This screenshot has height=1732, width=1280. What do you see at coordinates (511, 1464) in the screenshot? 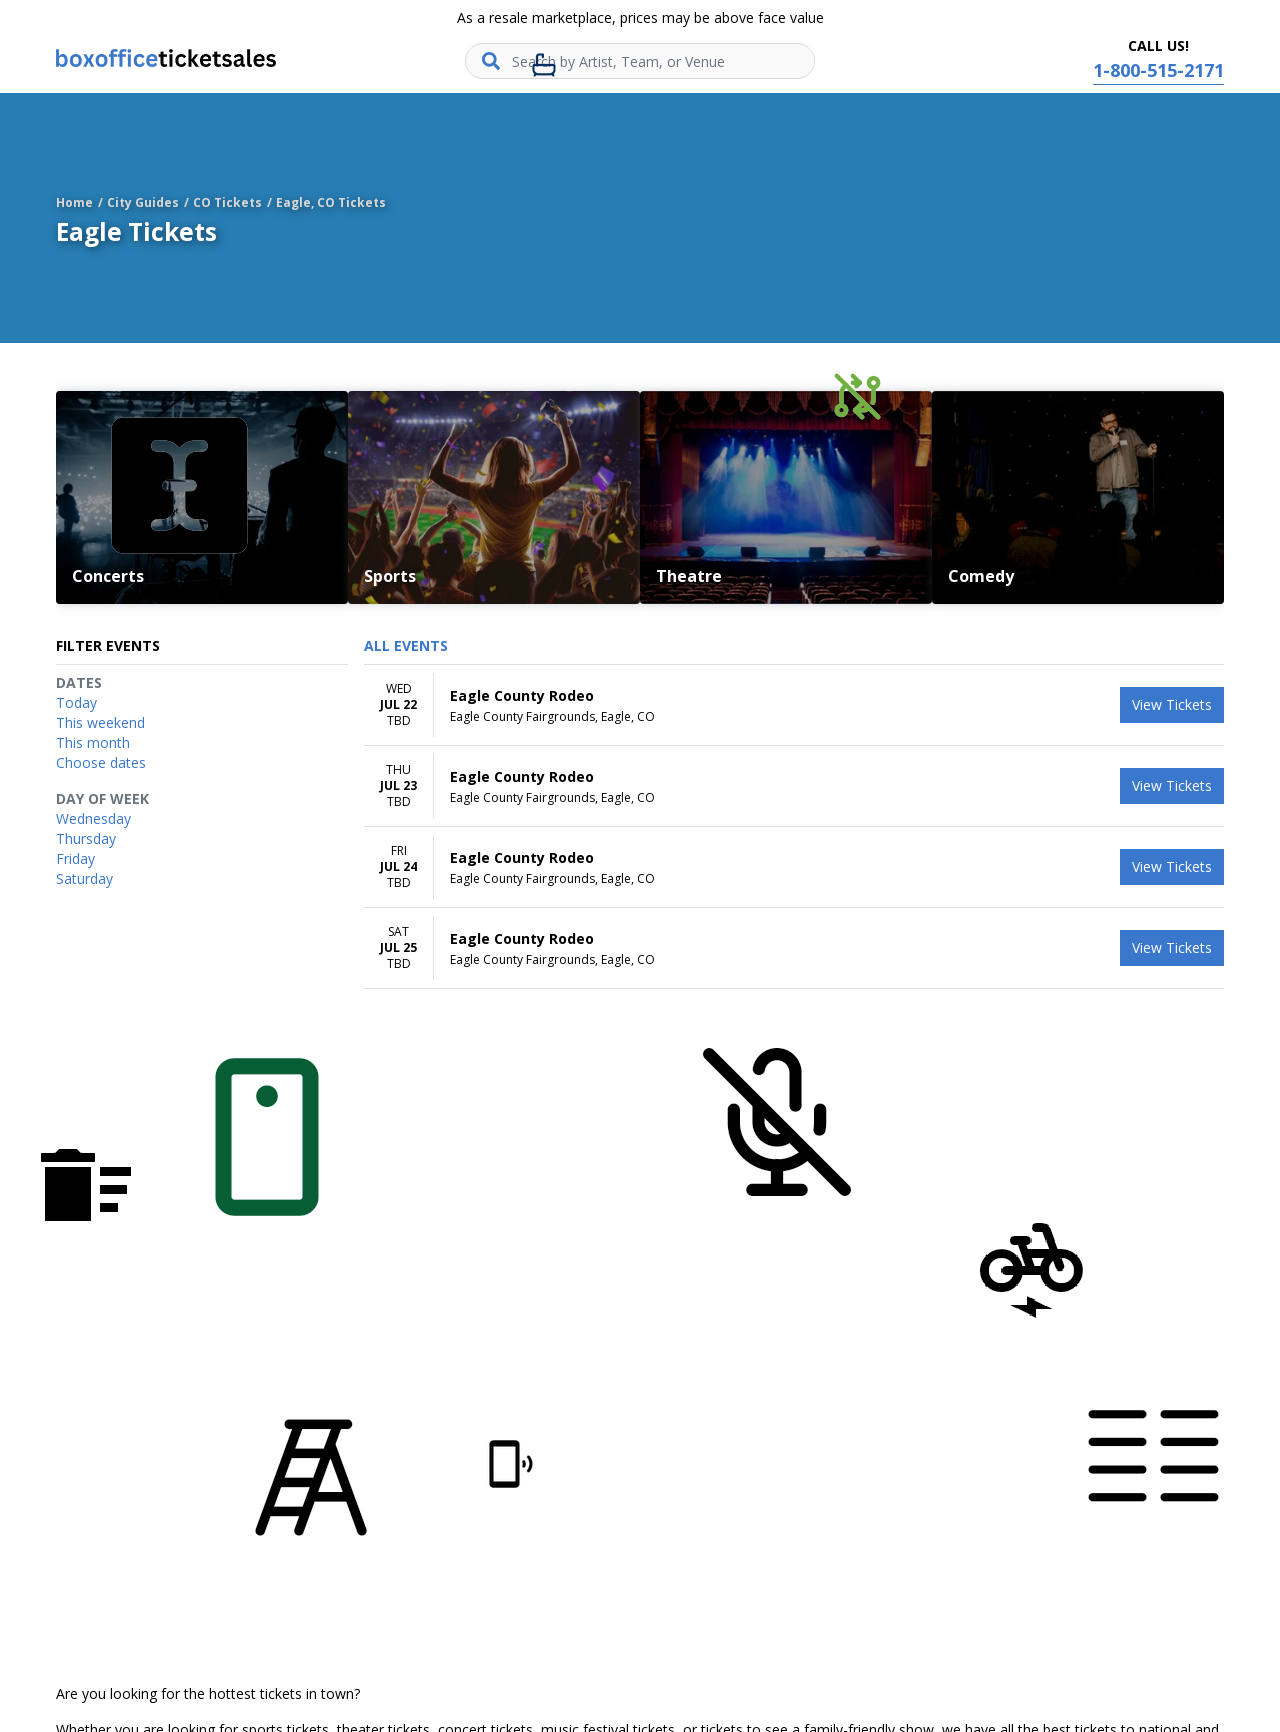
I see `incoming call or notification on connected device` at bounding box center [511, 1464].